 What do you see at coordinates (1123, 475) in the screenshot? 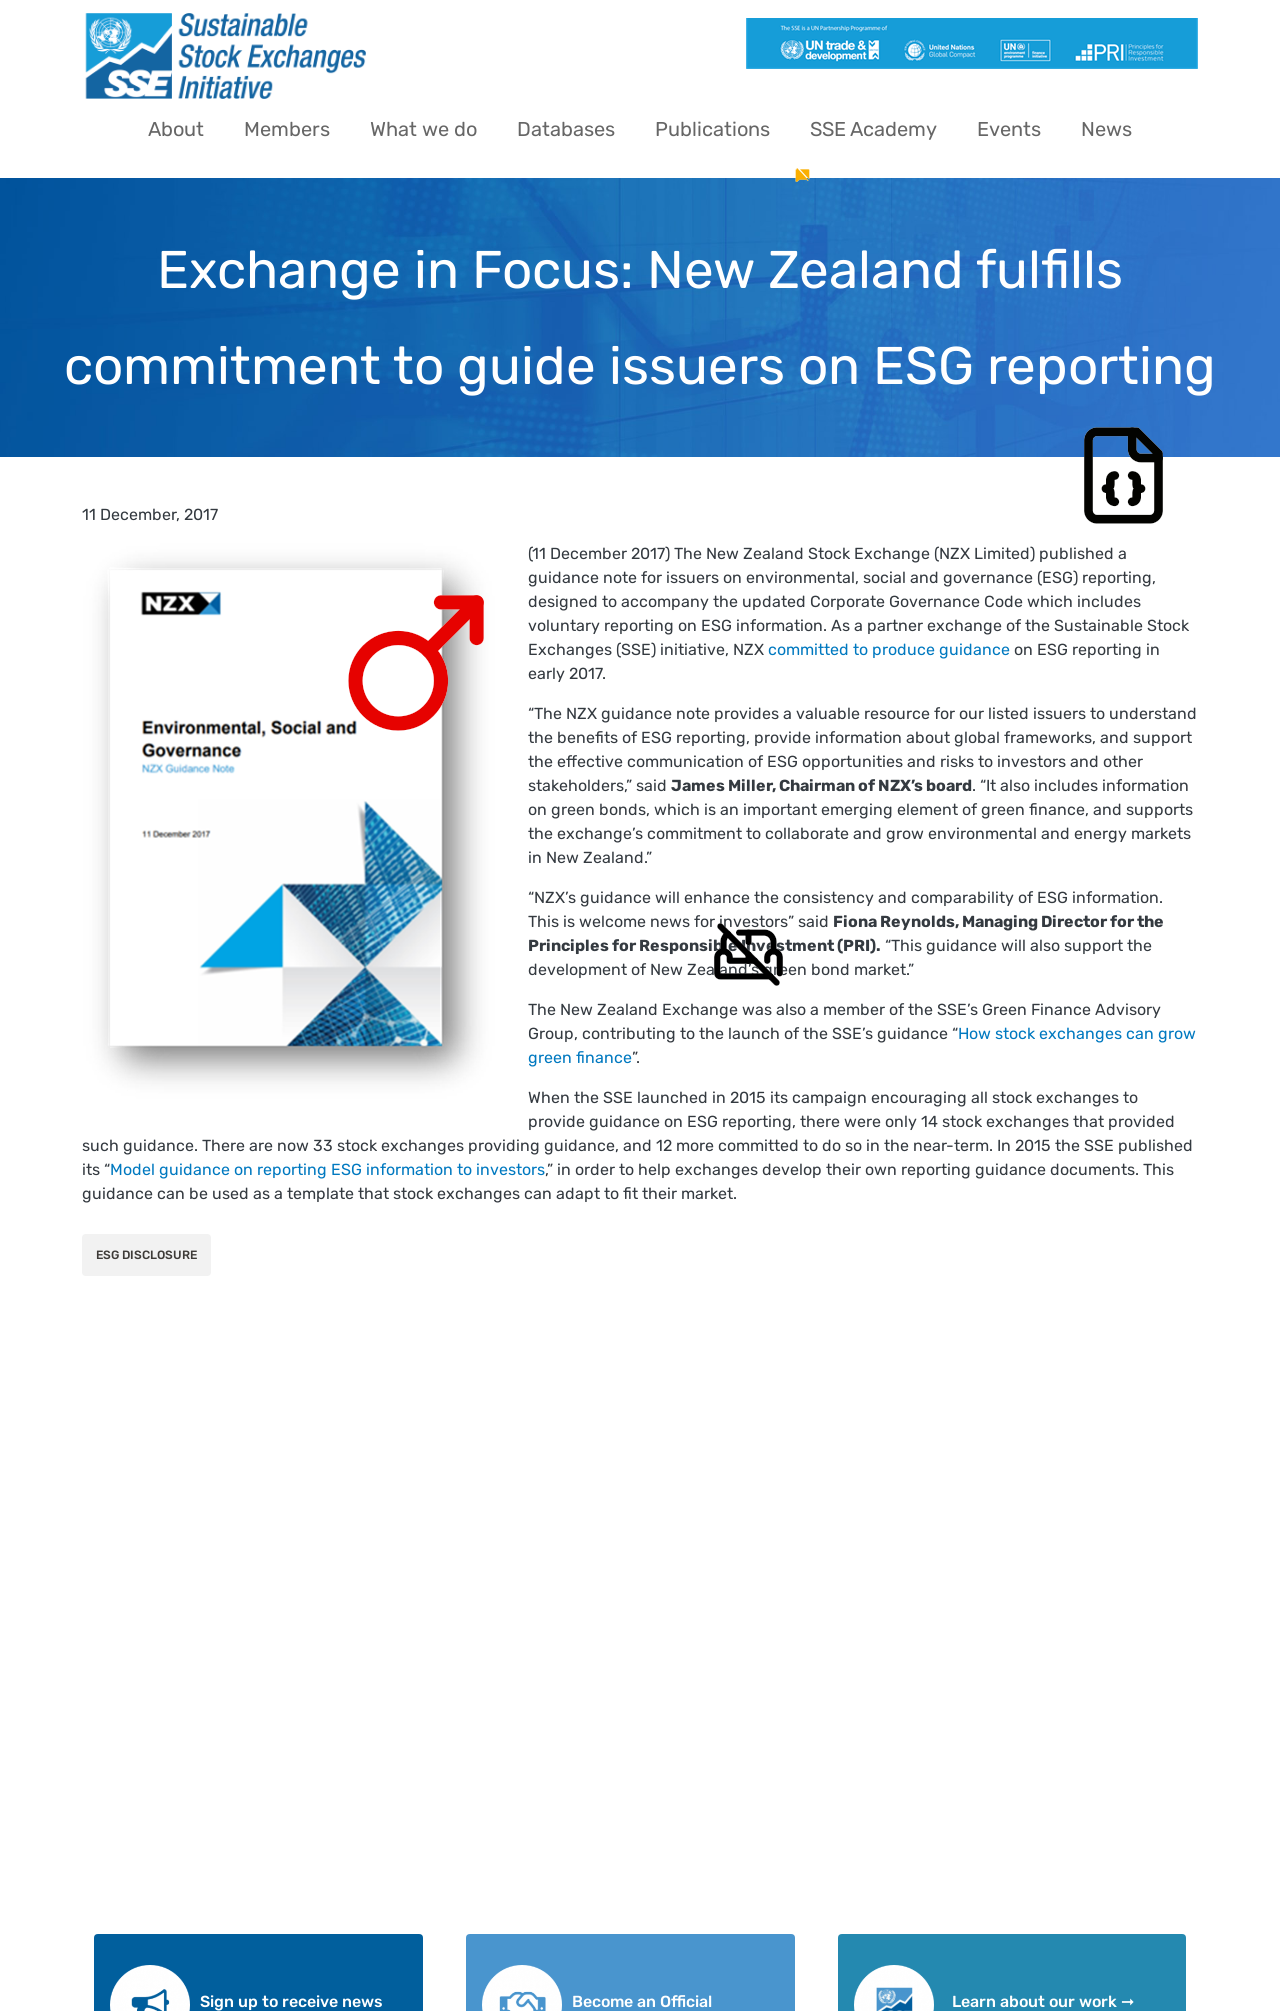
I see `view or open a JSON file` at bounding box center [1123, 475].